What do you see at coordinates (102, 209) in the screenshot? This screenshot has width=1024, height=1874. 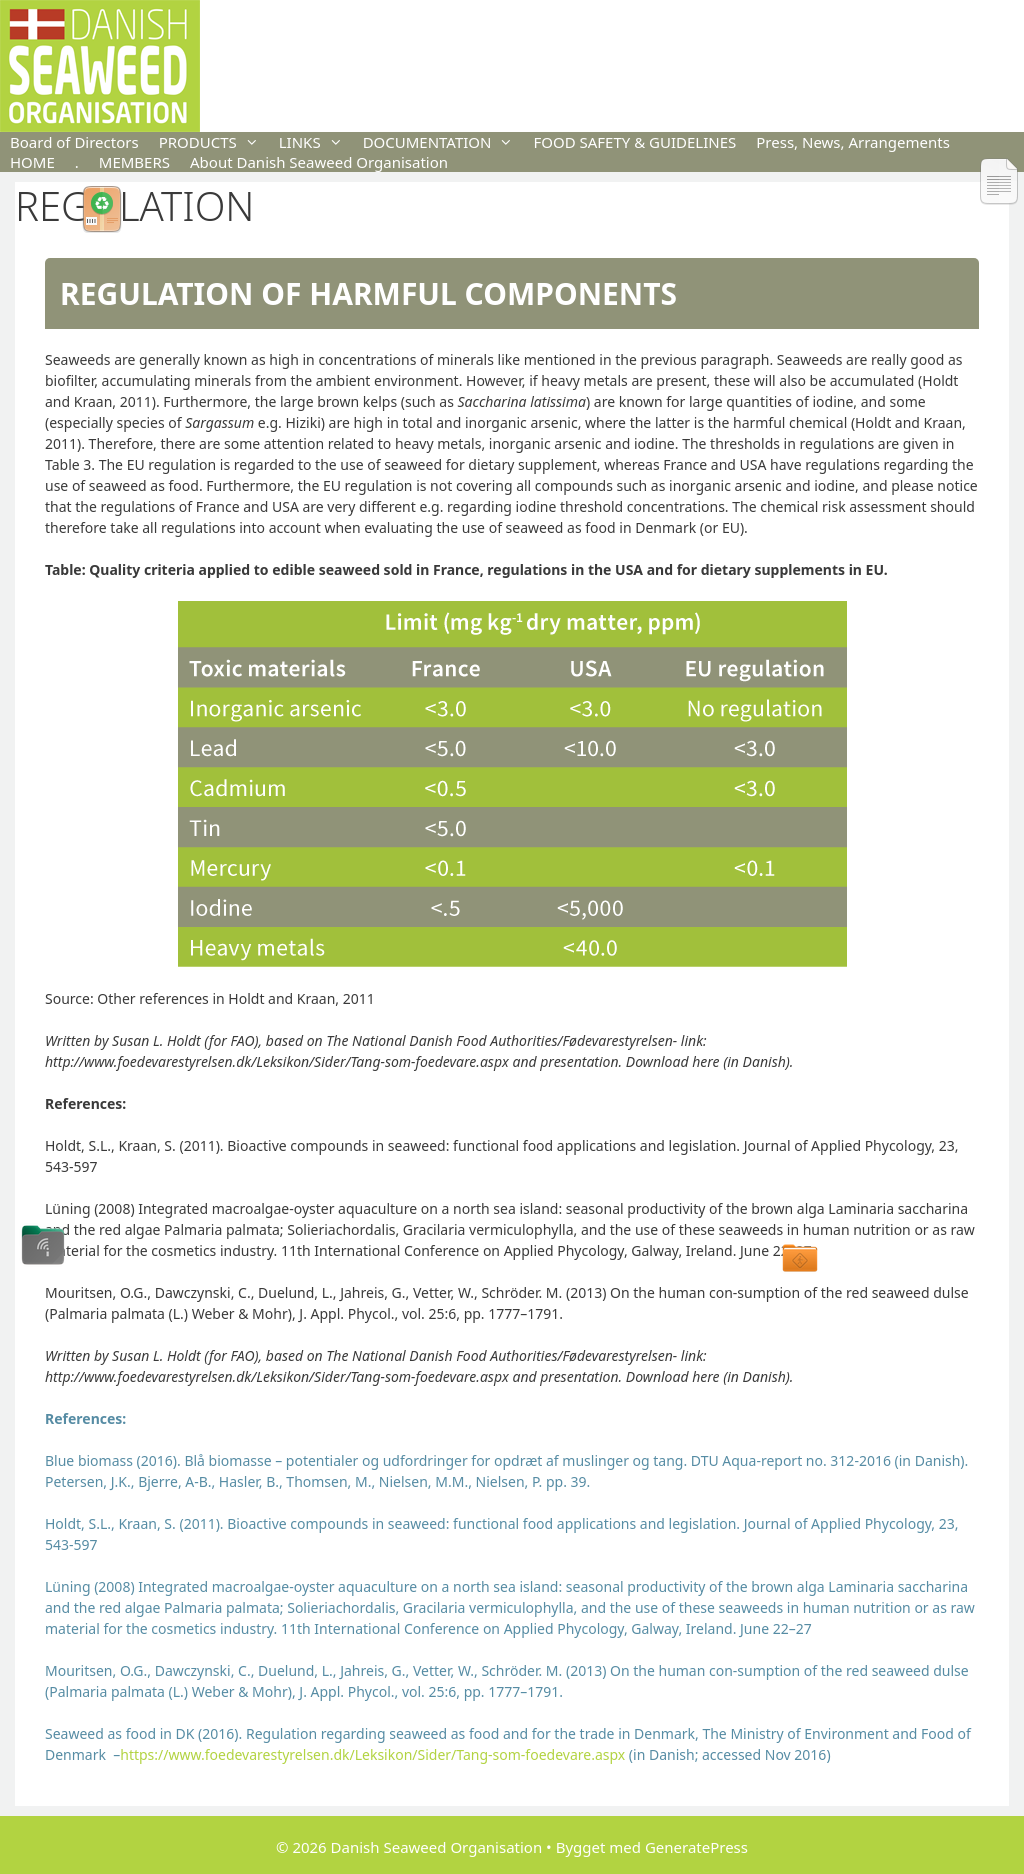 I see `indicates package cleanup or removal in progress` at bounding box center [102, 209].